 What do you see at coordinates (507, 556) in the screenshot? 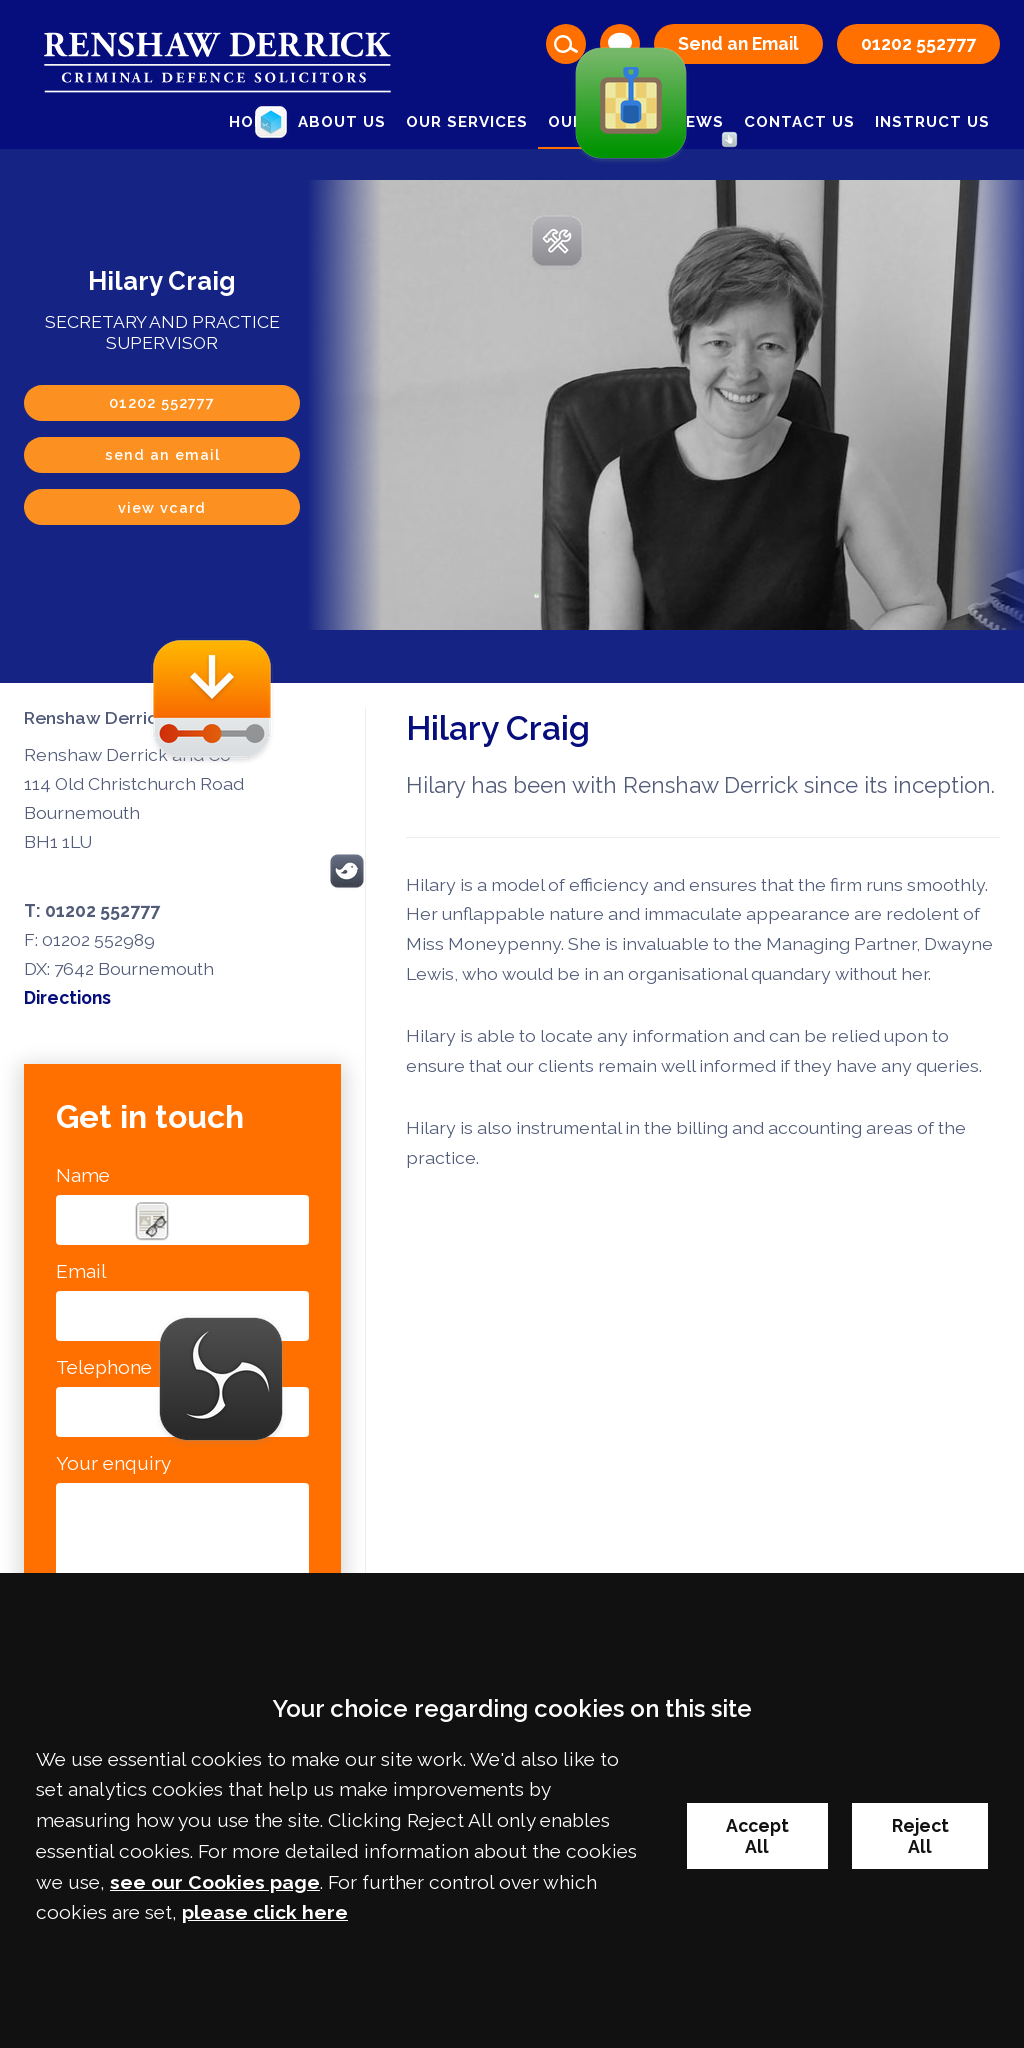
I see `set up recurring payments or financial reminders` at bounding box center [507, 556].